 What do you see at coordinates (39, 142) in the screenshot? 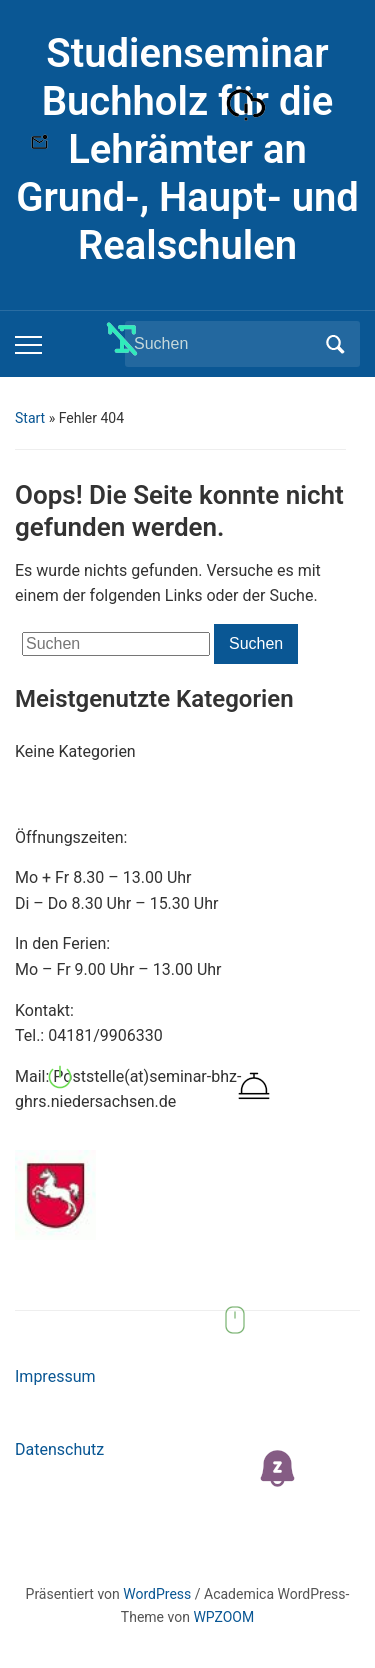
I see `indicates an unread email in your inbox` at bounding box center [39, 142].